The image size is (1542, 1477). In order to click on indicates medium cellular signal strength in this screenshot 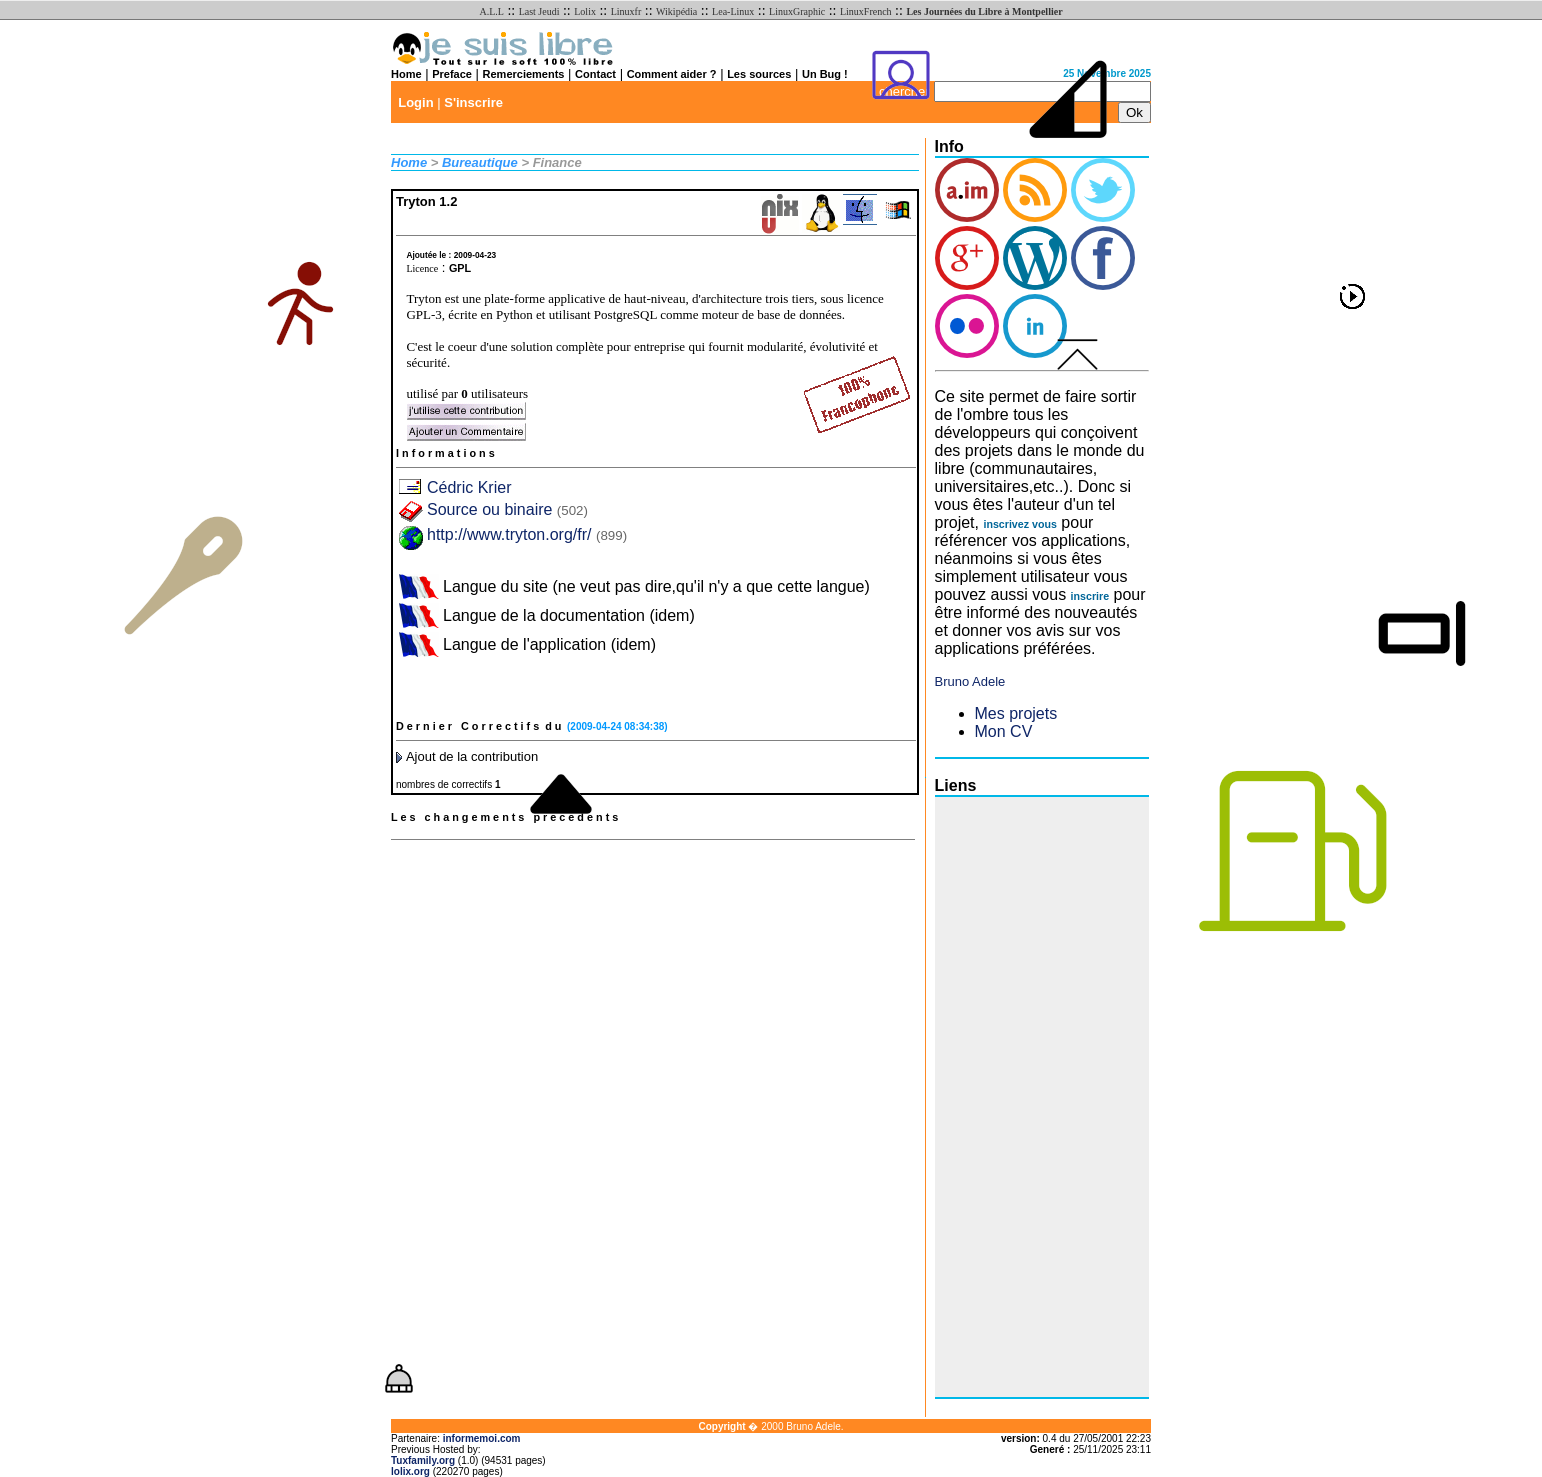, I will do `click(1074, 102)`.